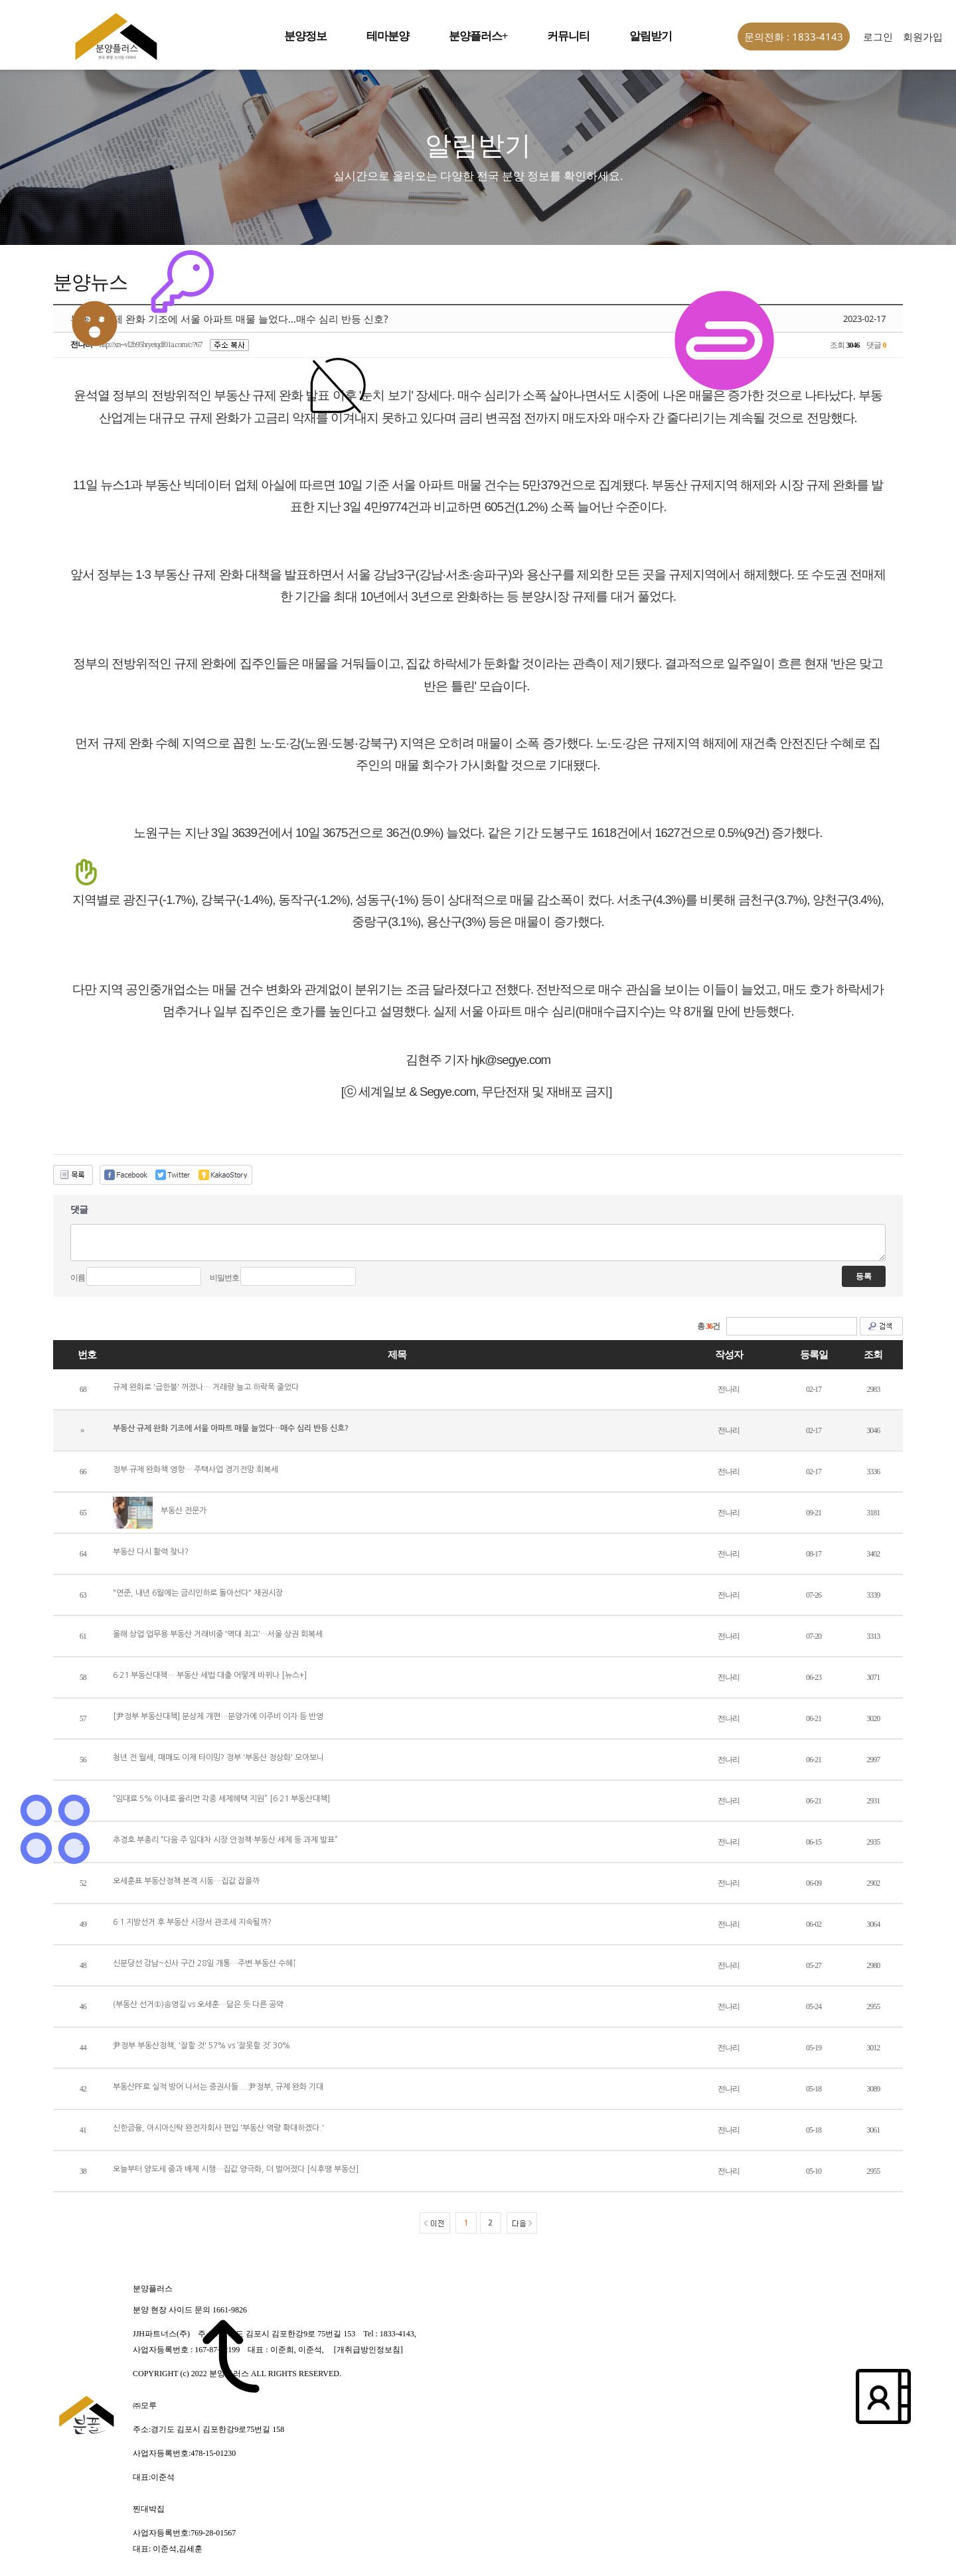  I want to click on mute or disable chat notifications, so click(337, 386).